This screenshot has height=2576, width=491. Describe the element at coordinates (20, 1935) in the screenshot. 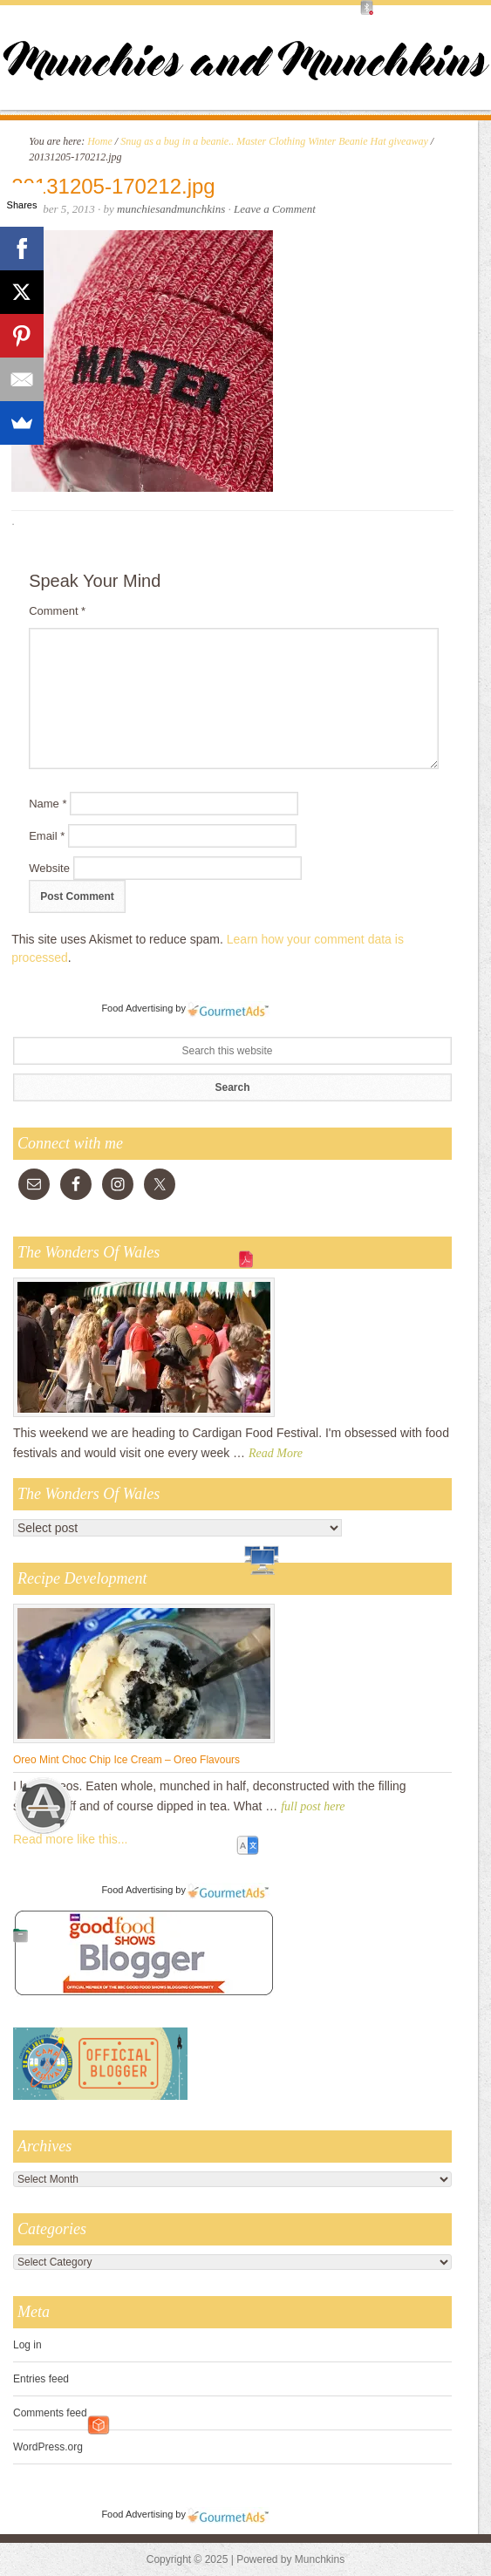

I see `open the file manager application` at that location.